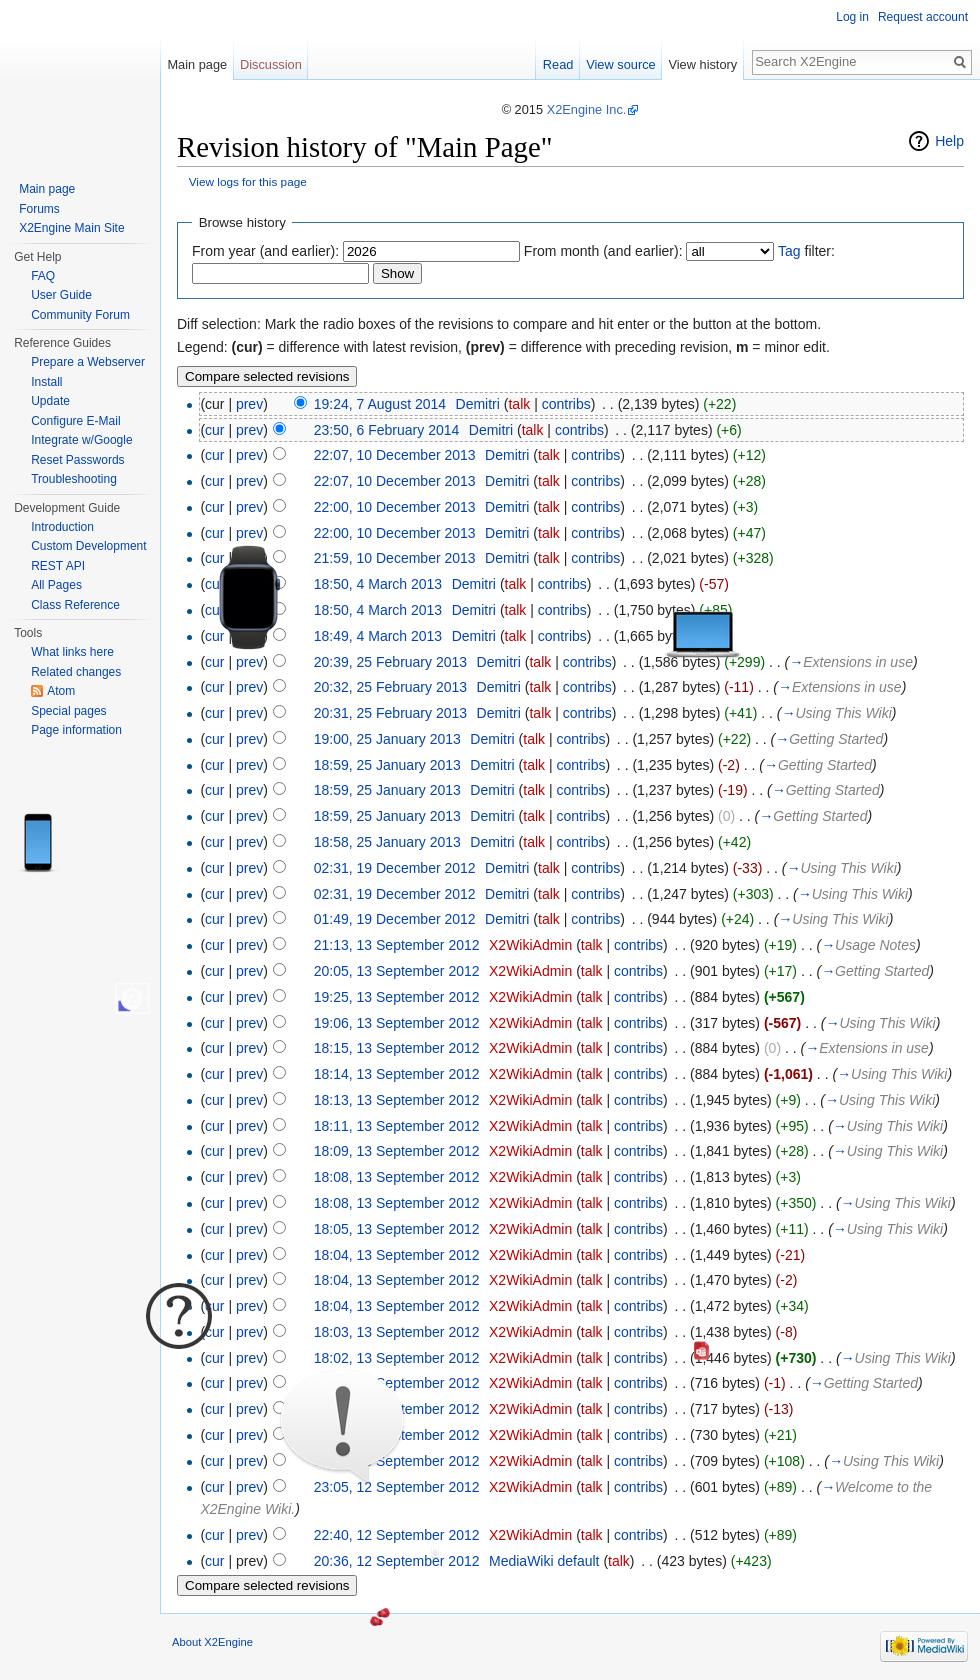 The image size is (980, 1680). What do you see at coordinates (380, 1617) in the screenshot?
I see `beats wireless earbuds - disconnected or unavailable` at bounding box center [380, 1617].